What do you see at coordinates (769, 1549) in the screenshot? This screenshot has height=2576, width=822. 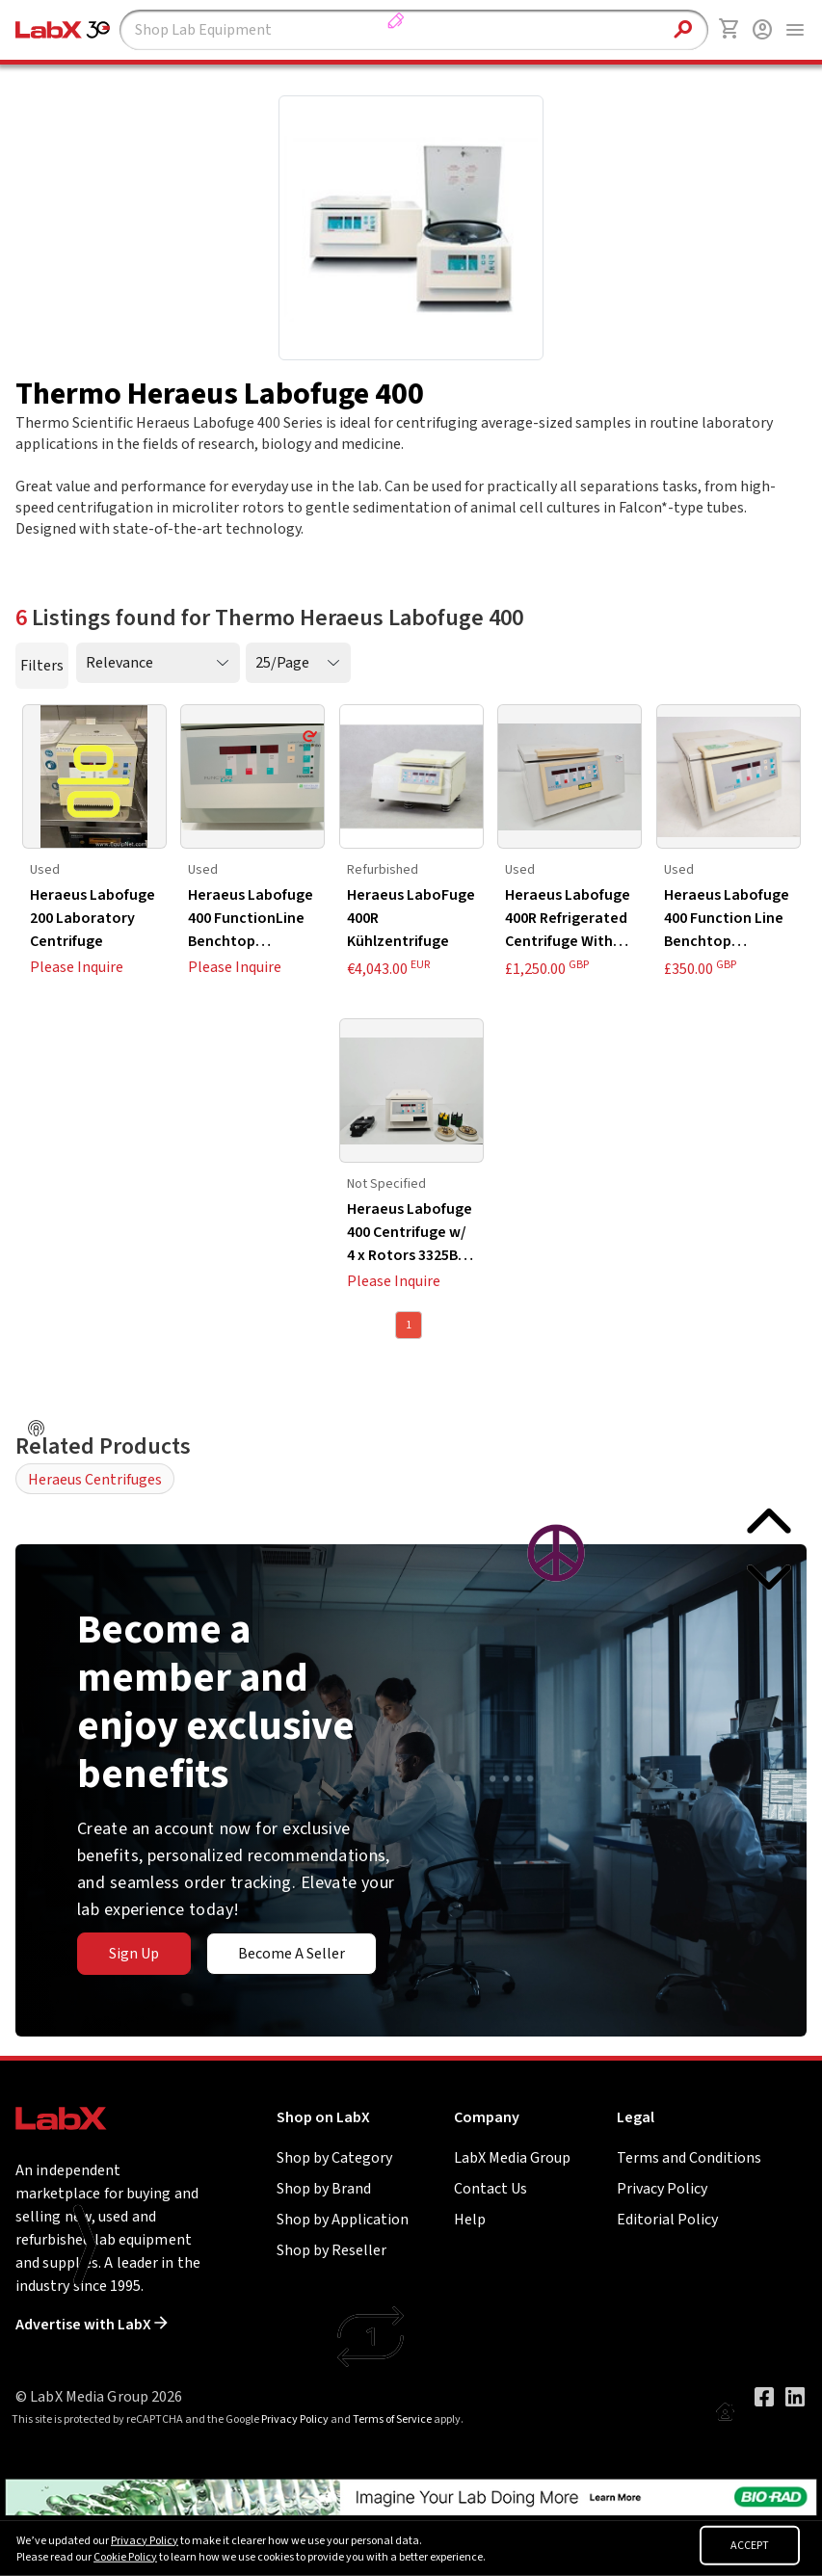 I see `expand or collapse a dropdown menu` at bounding box center [769, 1549].